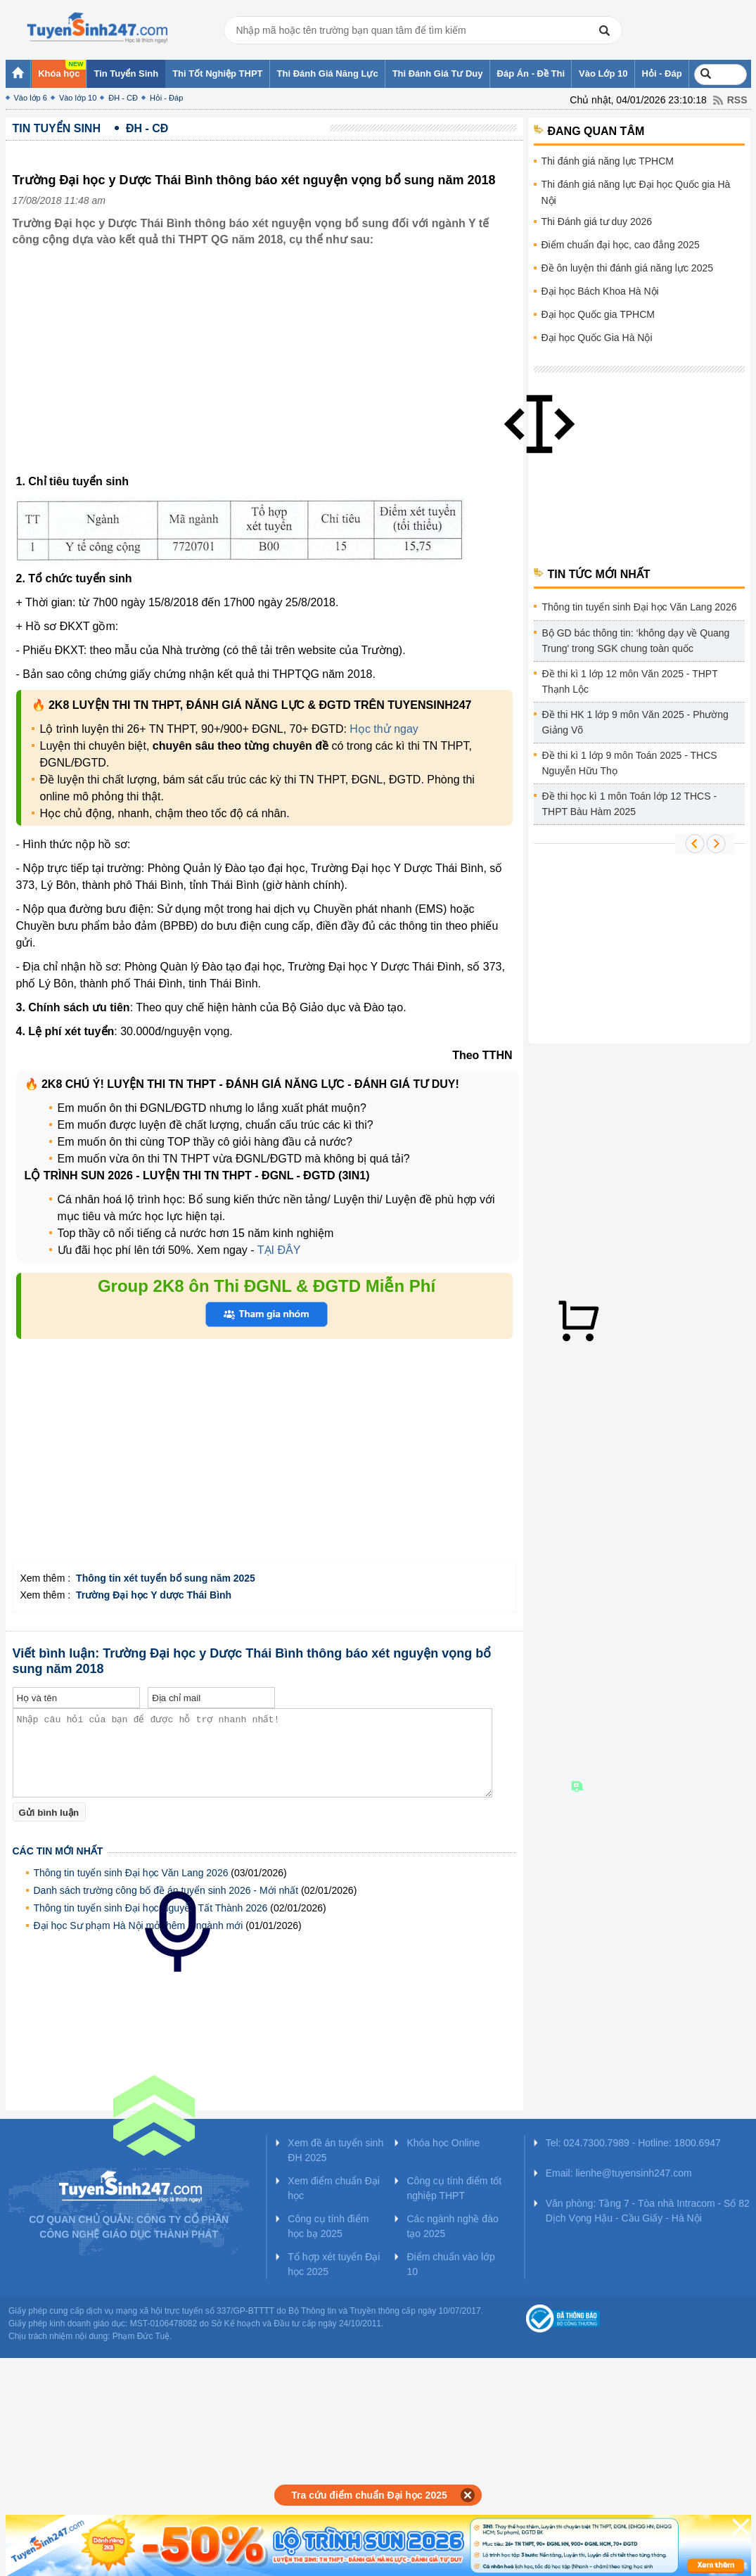 This screenshot has width=756, height=2576. What do you see at coordinates (154, 2115) in the screenshot?
I see `open koyeb cloud platform` at bounding box center [154, 2115].